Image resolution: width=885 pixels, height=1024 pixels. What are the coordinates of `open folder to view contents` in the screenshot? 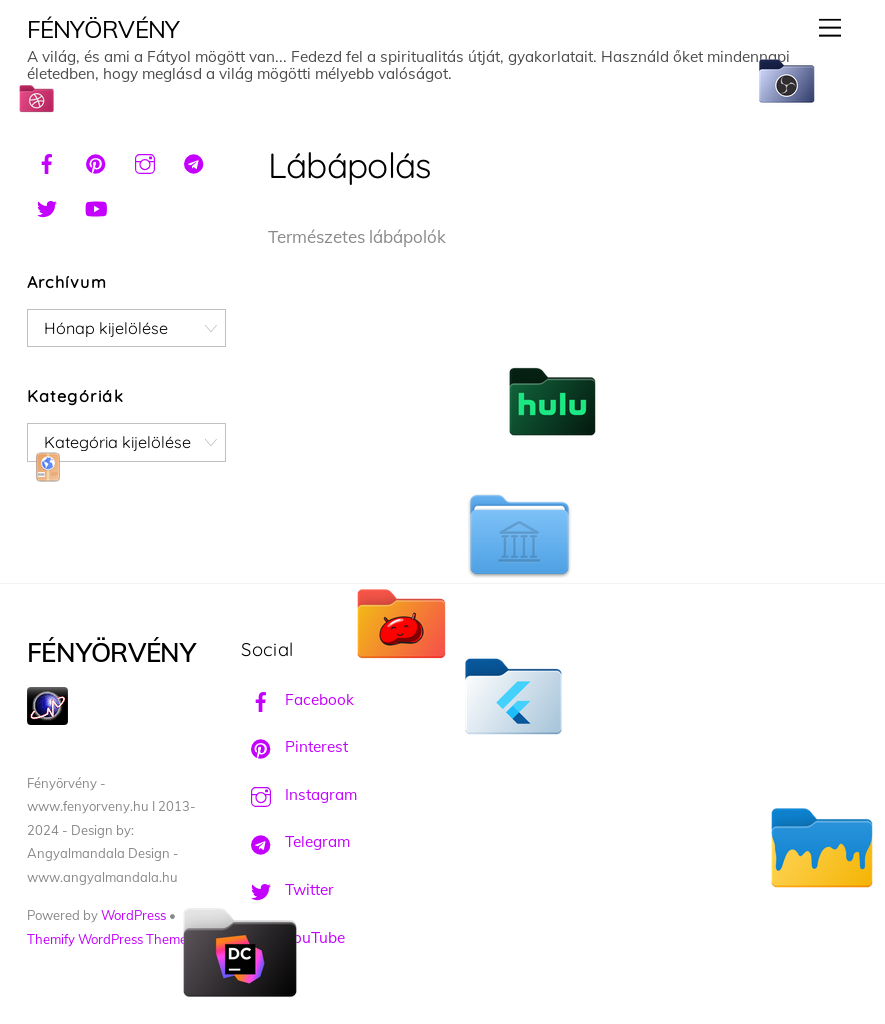 It's located at (821, 850).